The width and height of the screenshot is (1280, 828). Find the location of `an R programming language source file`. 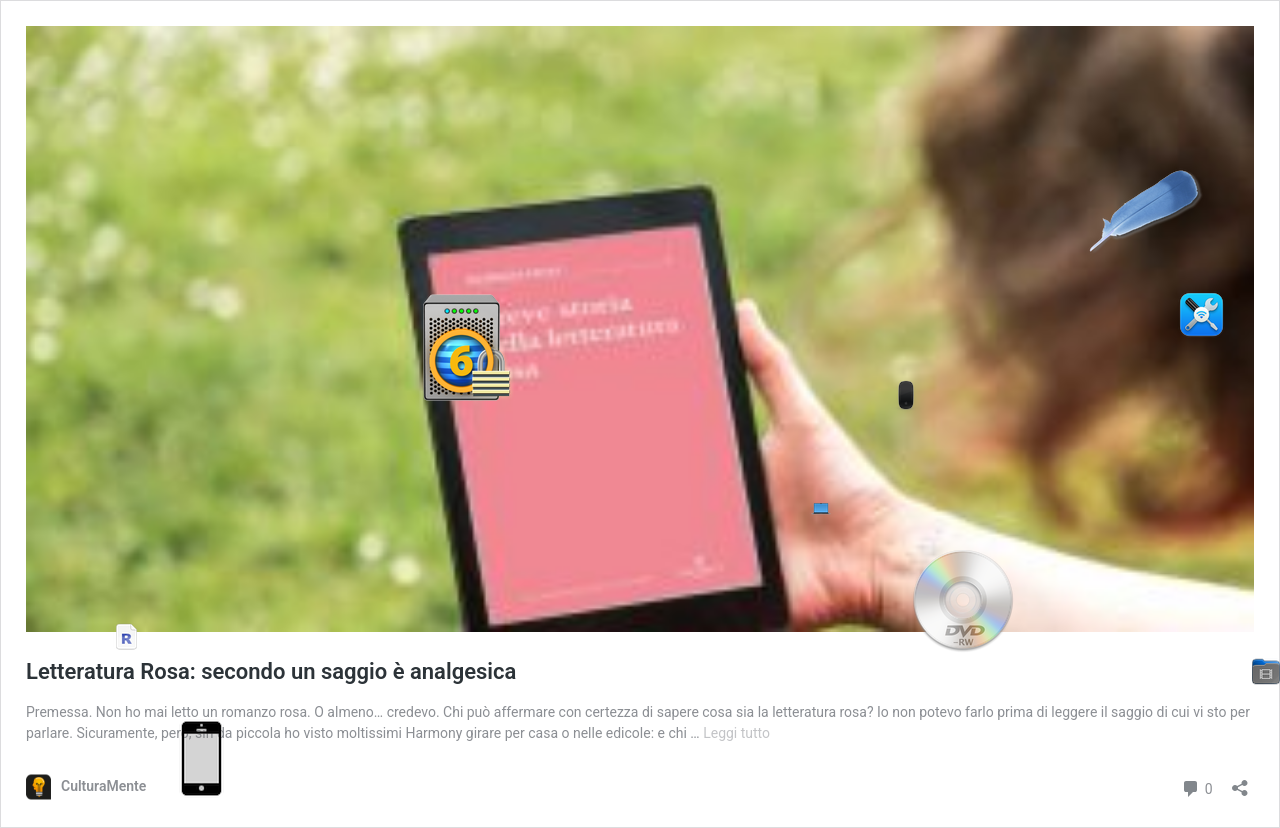

an R programming language source file is located at coordinates (126, 636).